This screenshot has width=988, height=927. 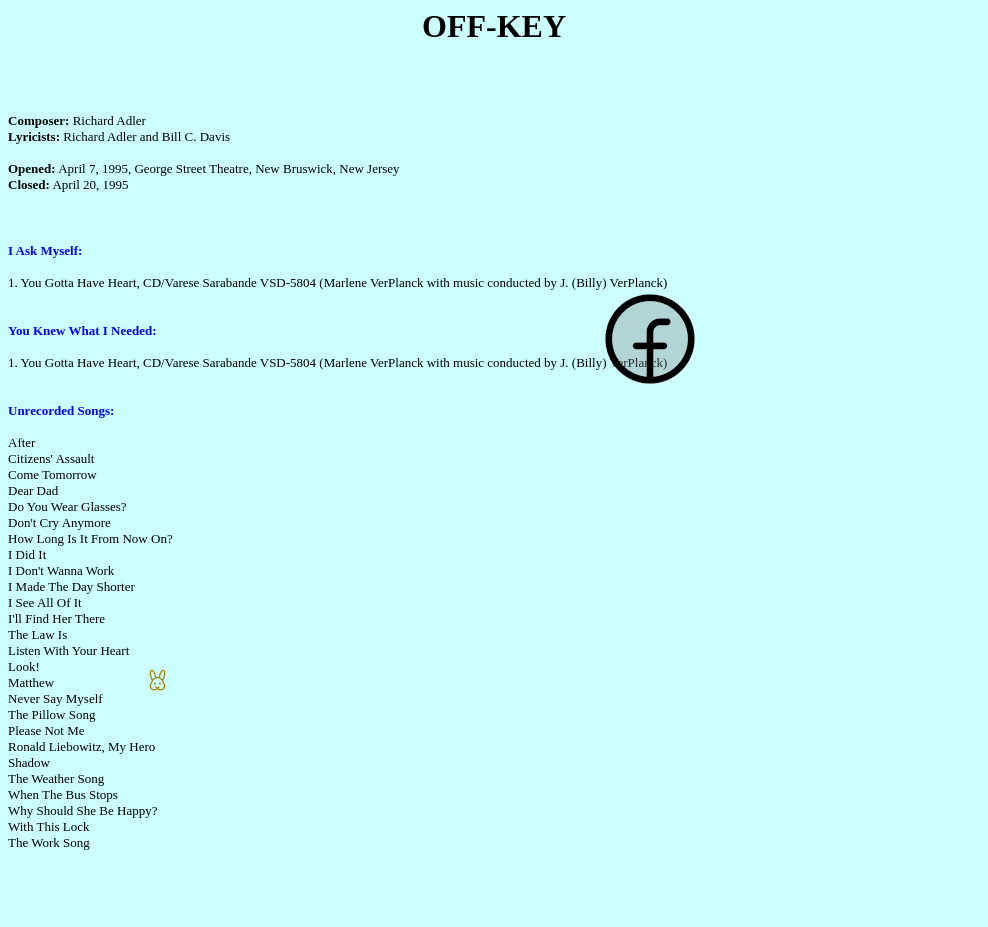 What do you see at coordinates (157, 680) in the screenshot?
I see `access pet or animal-related features` at bounding box center [157, 680].